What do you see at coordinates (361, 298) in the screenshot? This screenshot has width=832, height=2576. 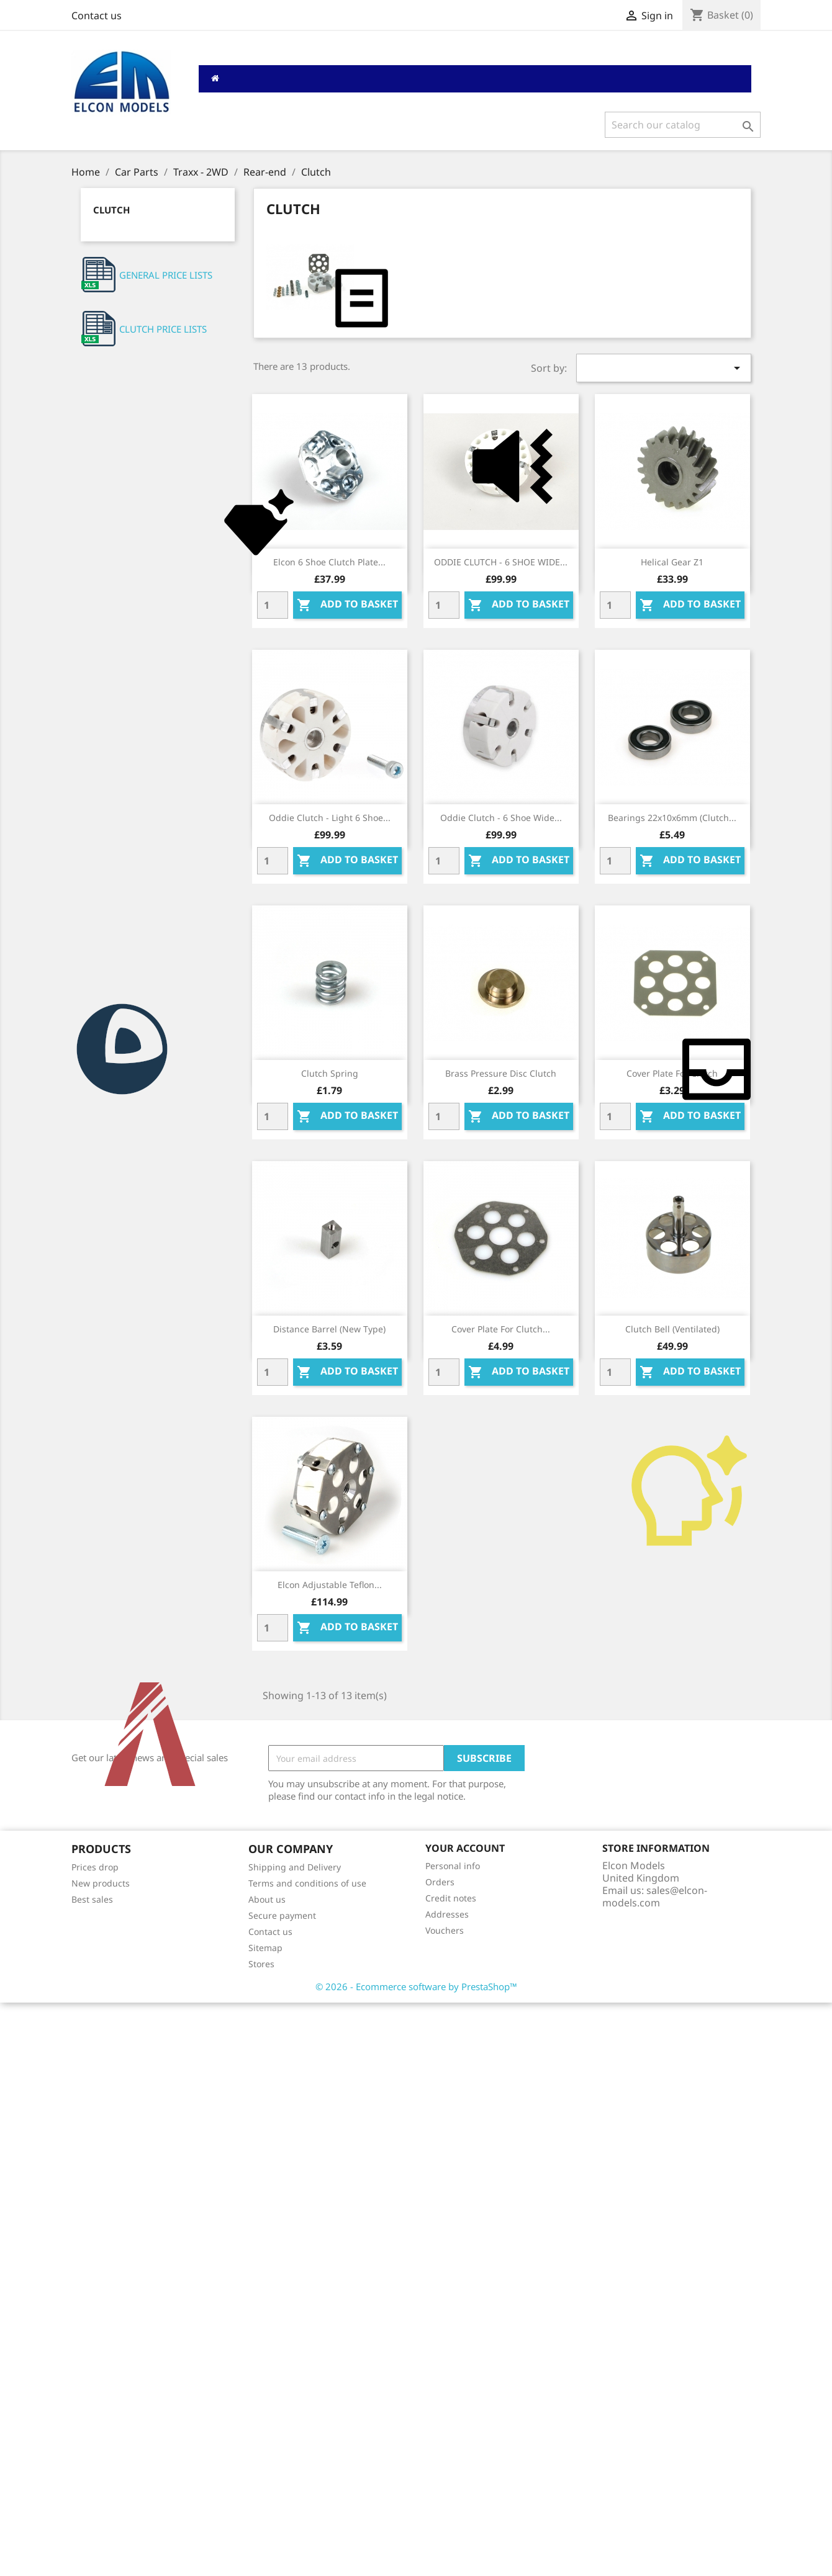 I see `view invoice or billing details` at bounding box center [361, 298].